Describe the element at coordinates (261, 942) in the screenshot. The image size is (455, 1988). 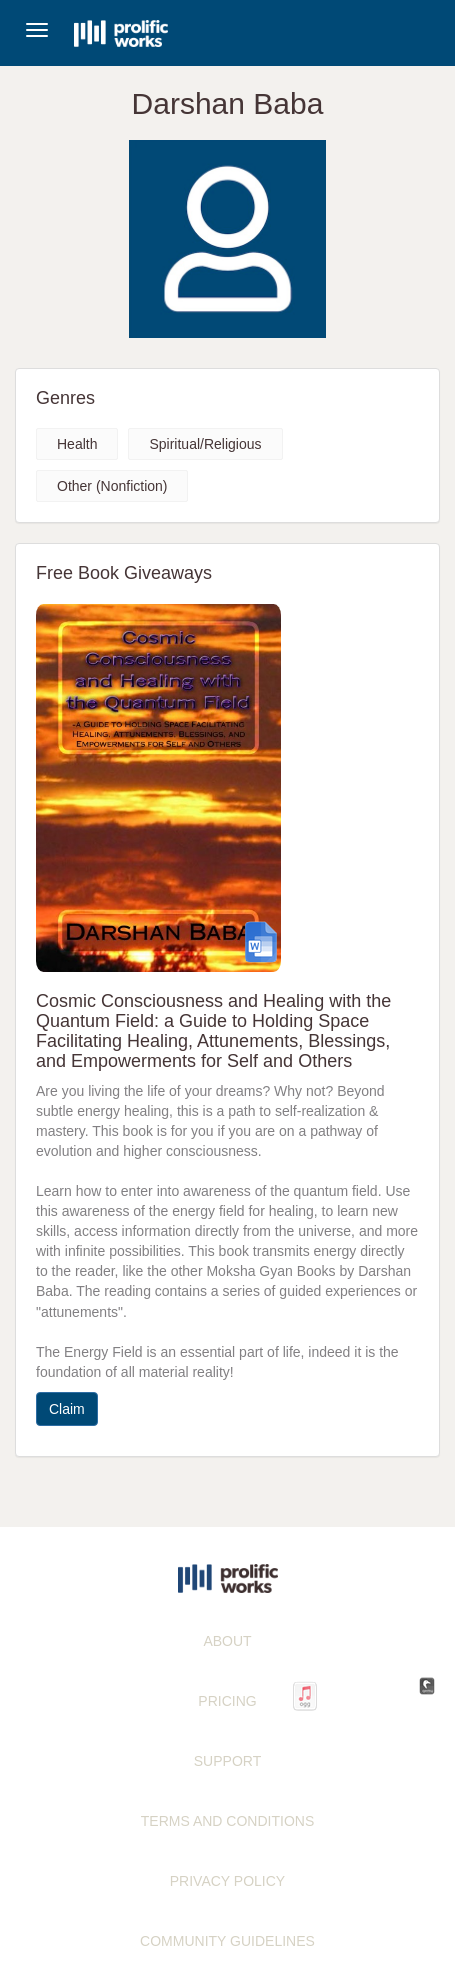
I see `open a microsoft word document` at that location.